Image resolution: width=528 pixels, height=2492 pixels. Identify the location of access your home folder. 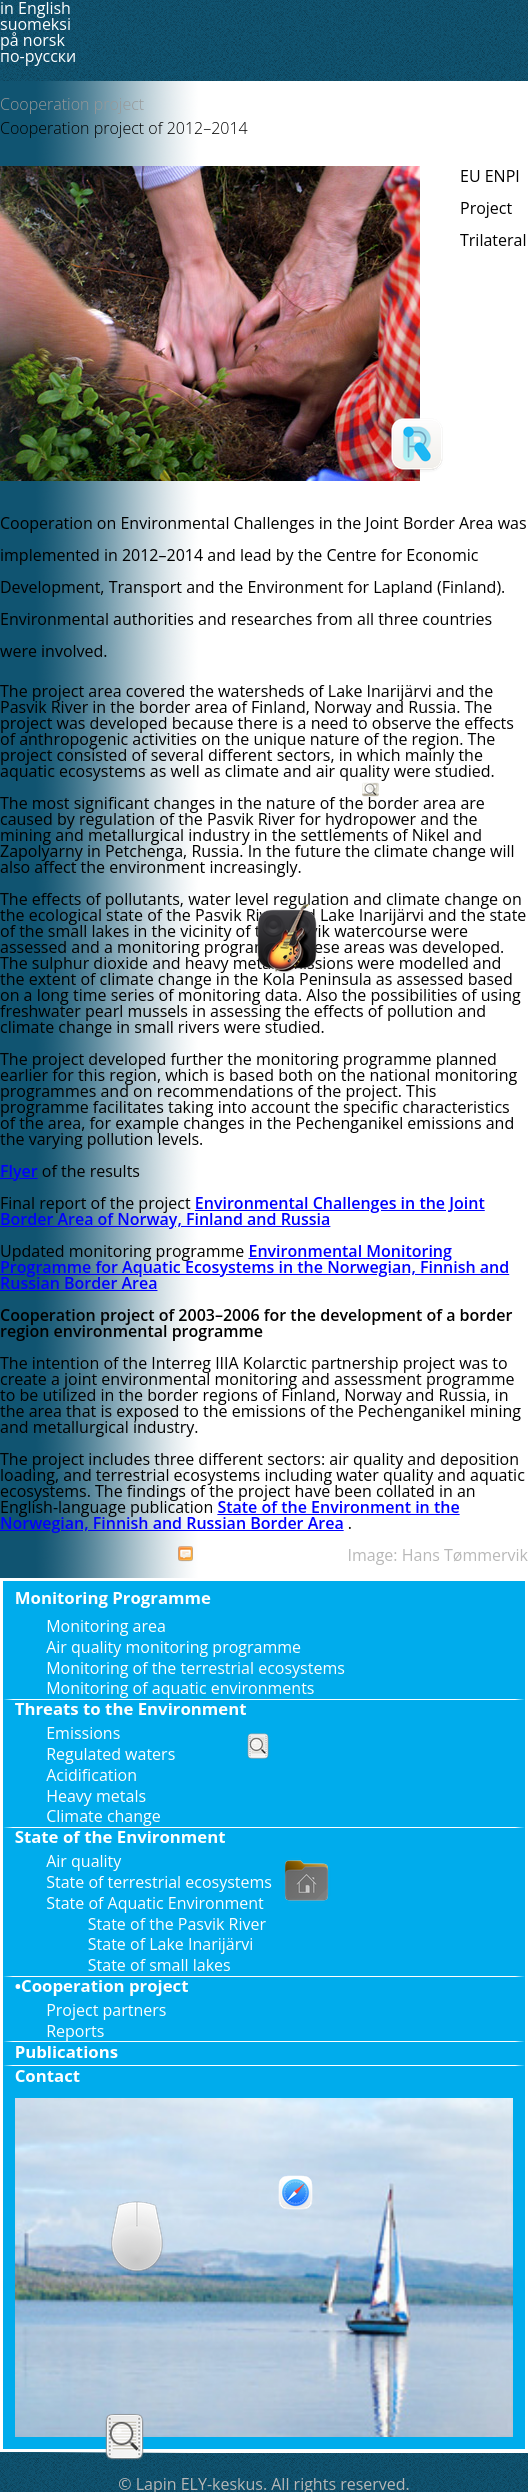
(306, 1880).